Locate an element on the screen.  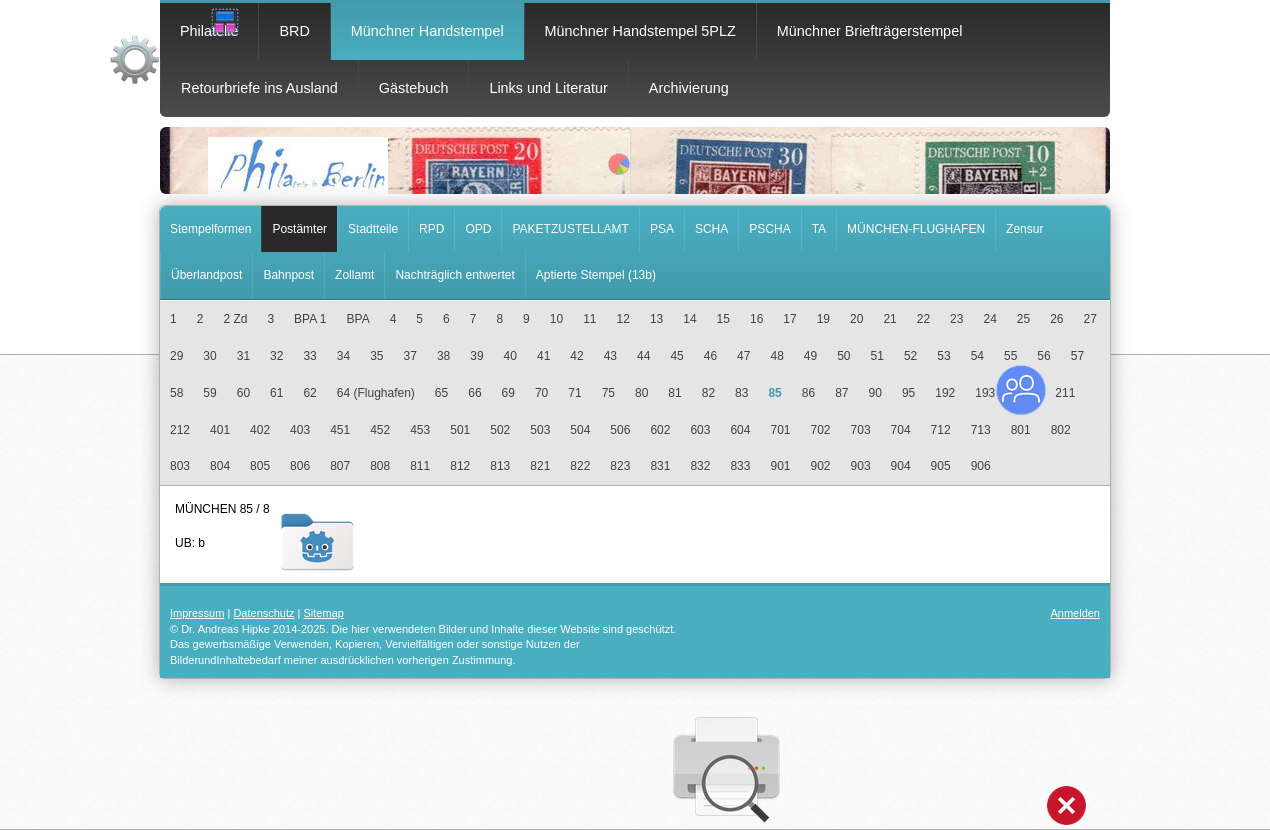
folder containing godot engine project files is located at coordinates (317, 544).